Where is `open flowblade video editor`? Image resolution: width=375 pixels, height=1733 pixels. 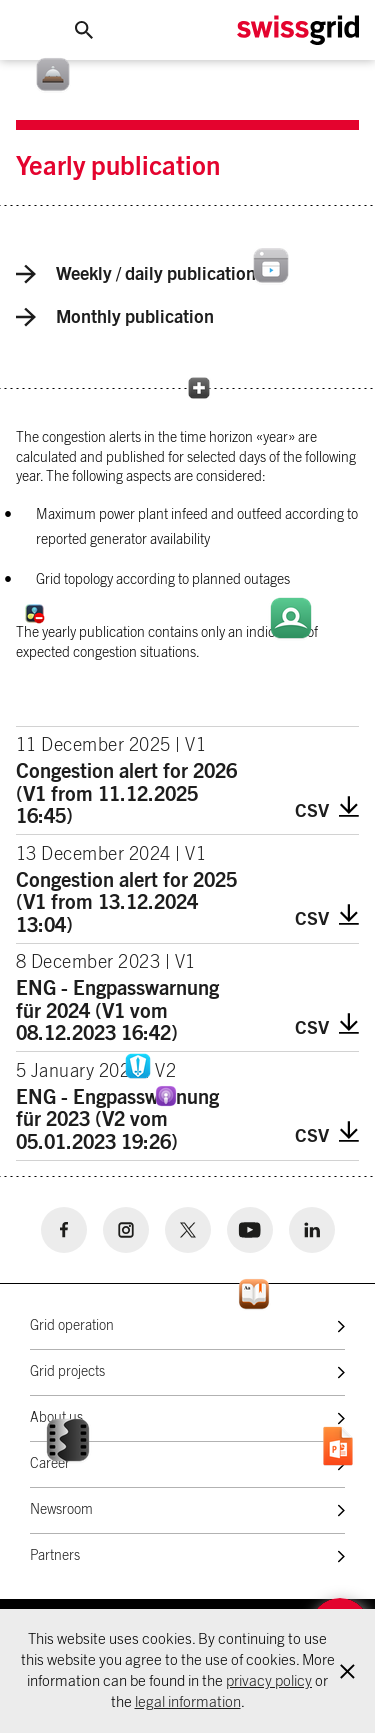
open flowblade video editor is located at coordinates (68, 1440).